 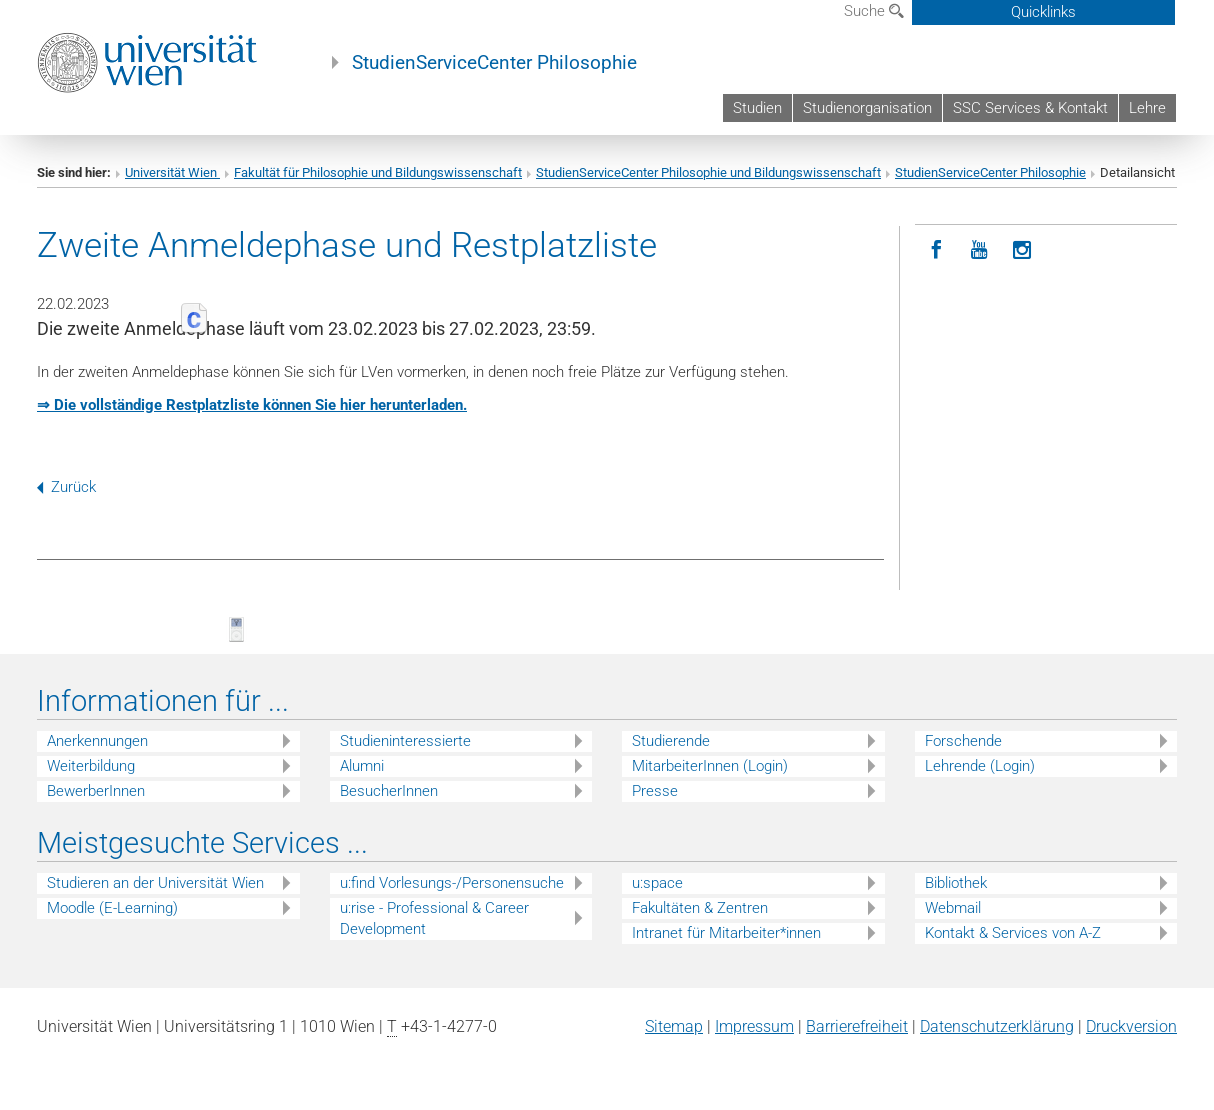 I want to click on a C programming language source file, so click(x=194, y=318).